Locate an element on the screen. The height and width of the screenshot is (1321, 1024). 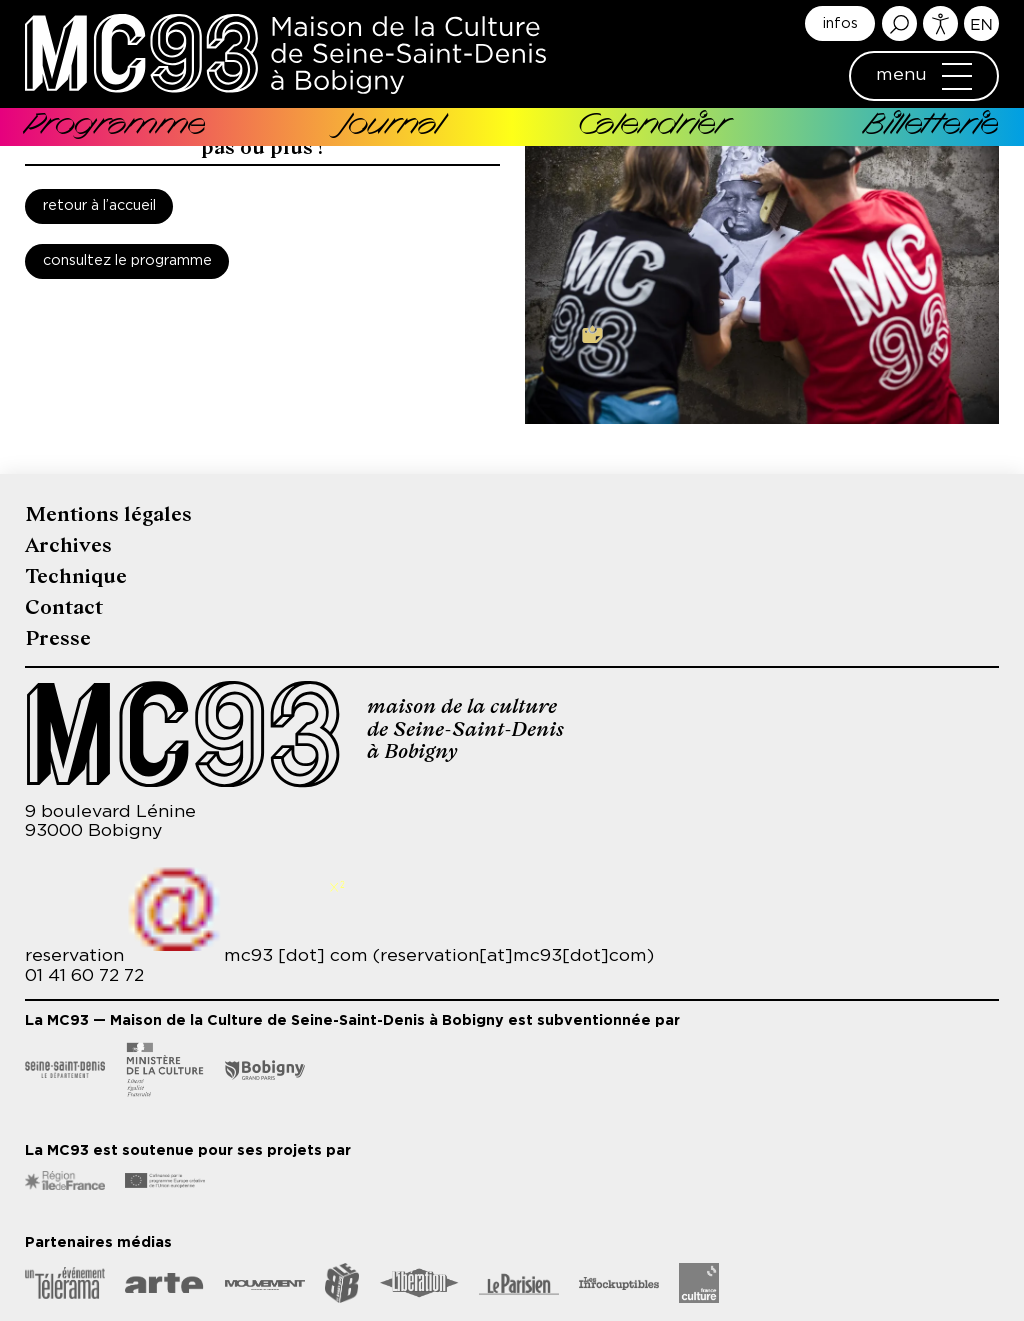
apply superscript formatting to selected text is located at coordinates (336, 886).